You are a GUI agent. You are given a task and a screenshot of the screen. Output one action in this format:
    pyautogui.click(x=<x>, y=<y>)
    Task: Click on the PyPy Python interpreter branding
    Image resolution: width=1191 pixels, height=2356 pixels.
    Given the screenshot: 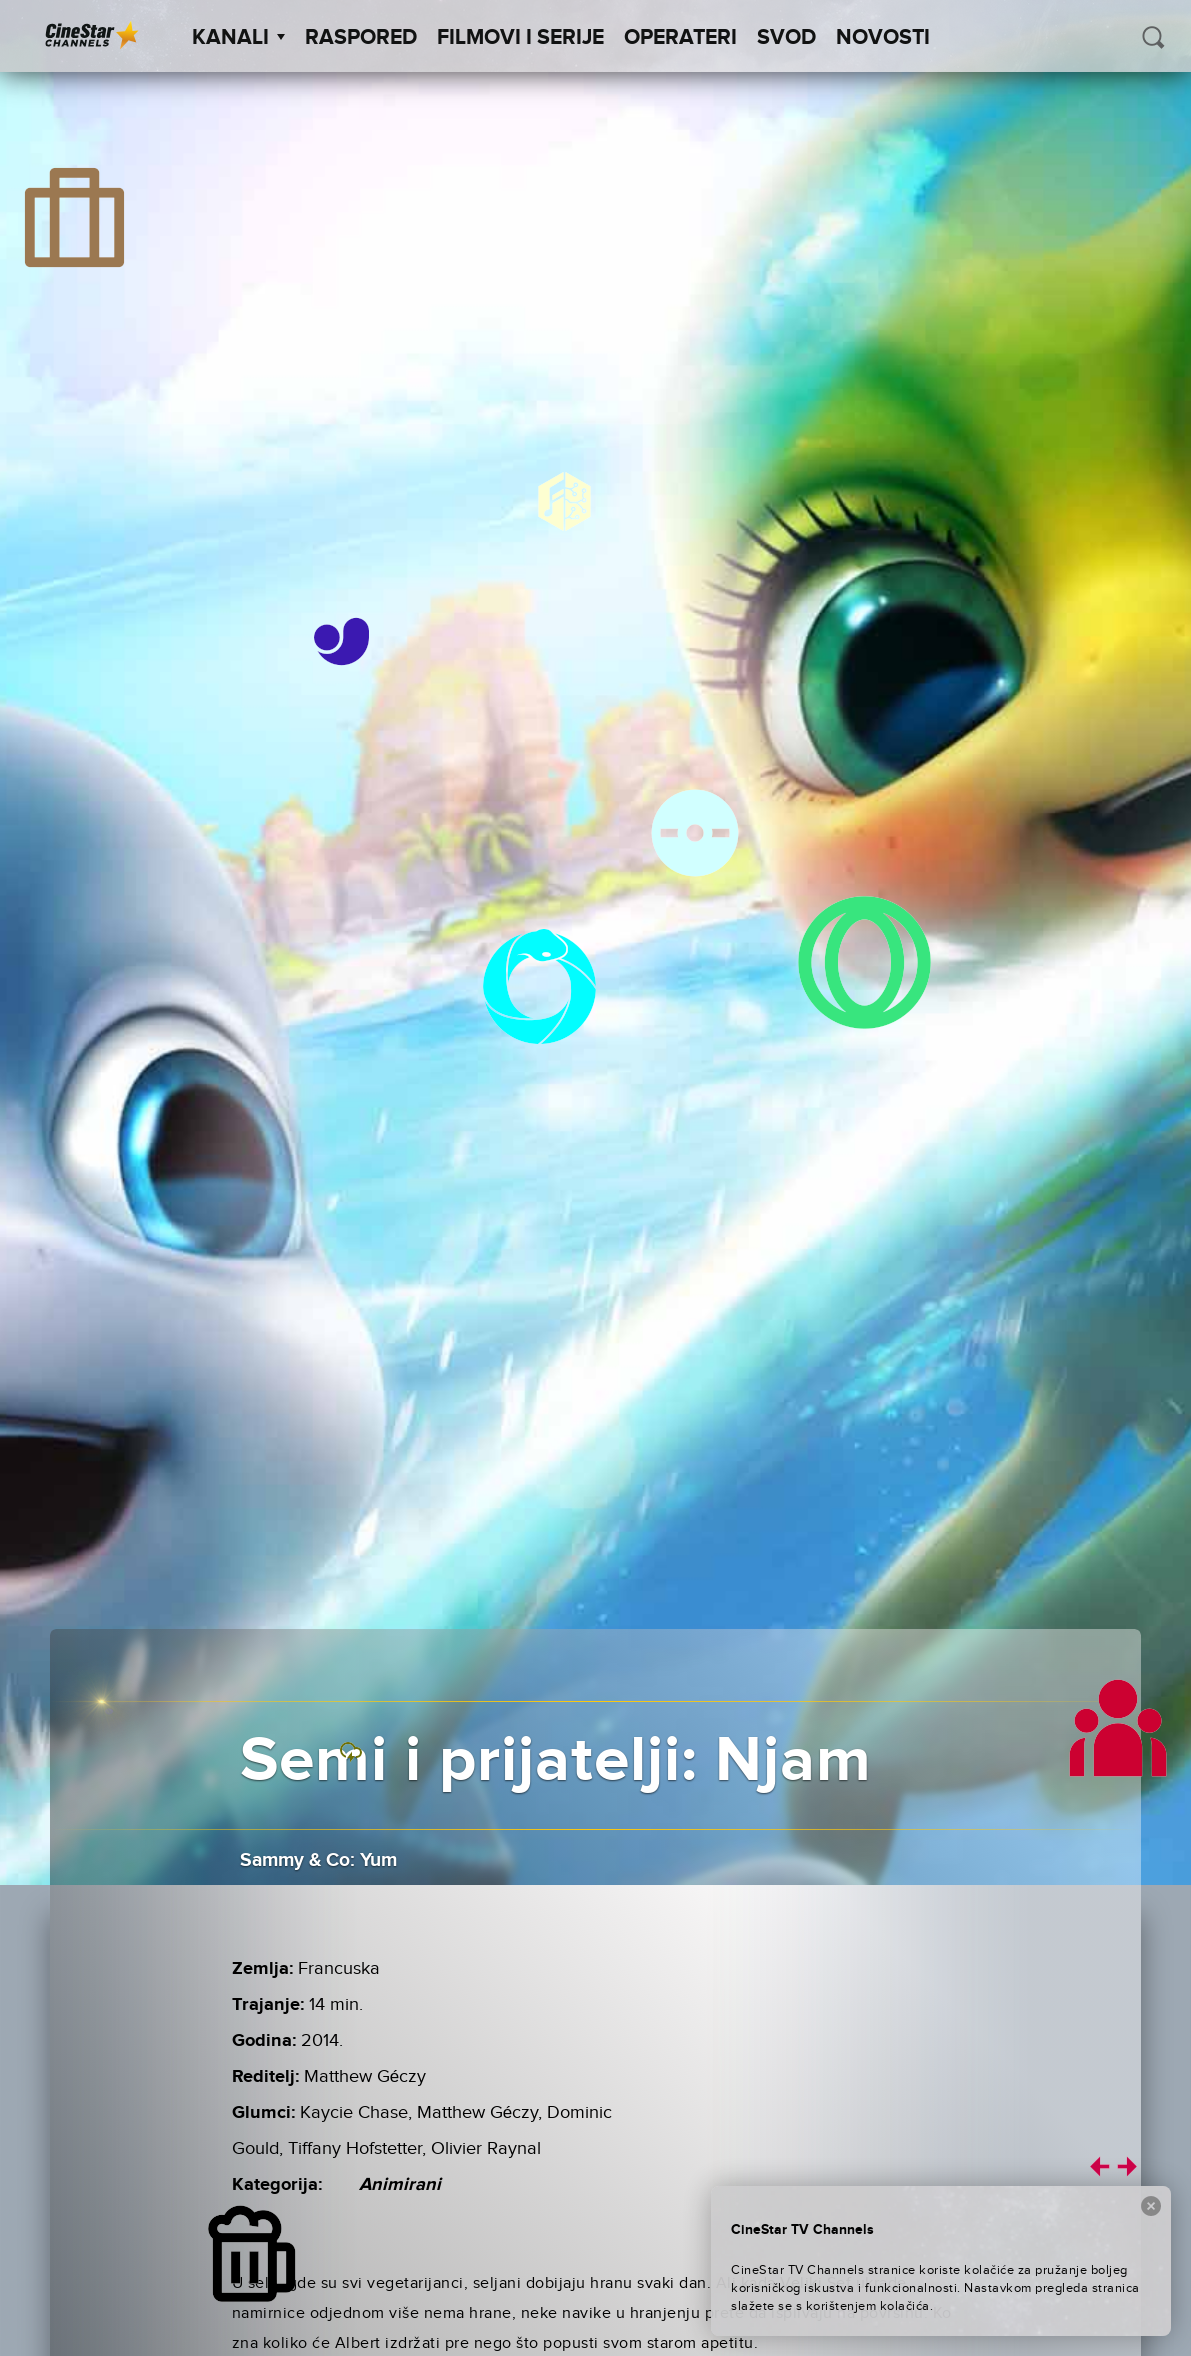 What is the action you would take?
    pyautogui.click(x=539, y=986)
    